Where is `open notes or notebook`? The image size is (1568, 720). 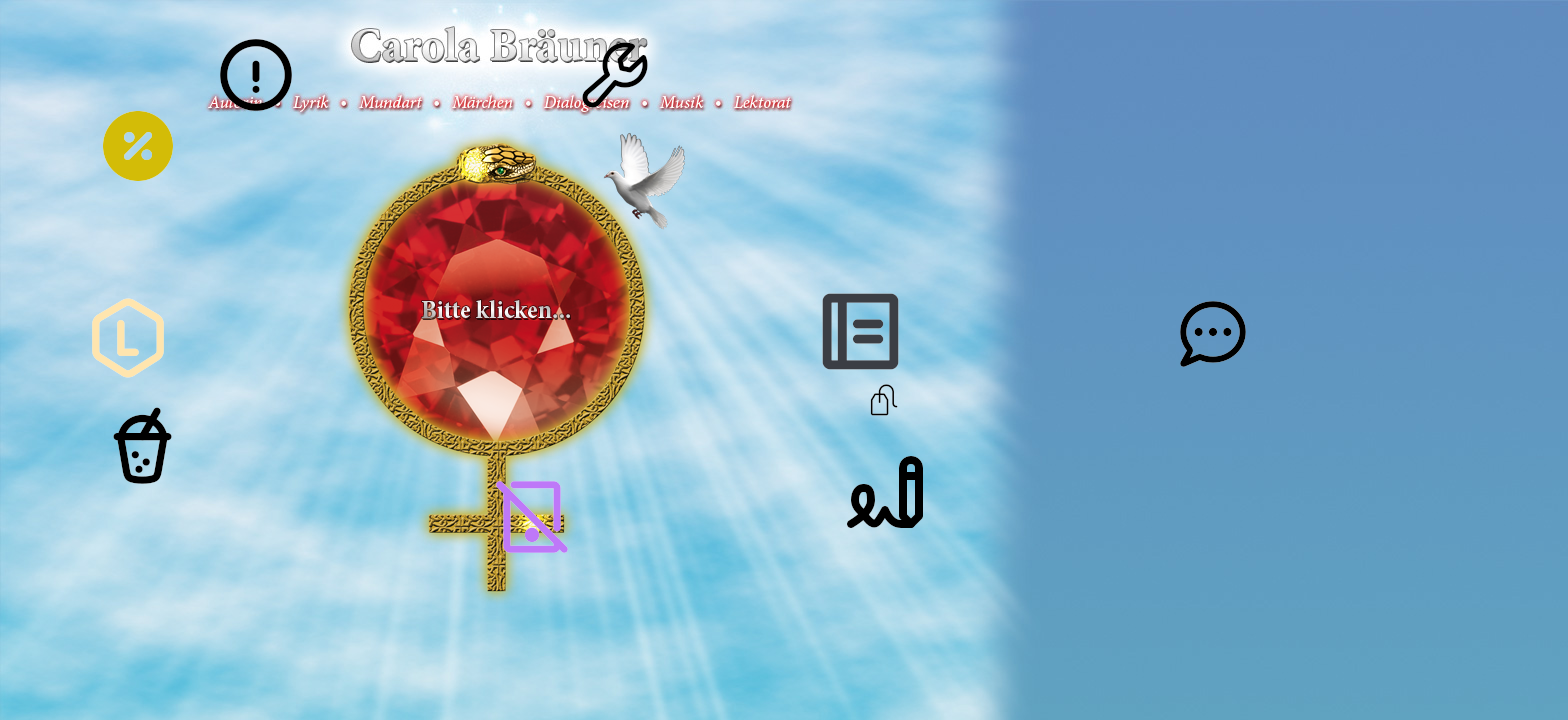
open notes or notebook is located at coordinates (860, 331).